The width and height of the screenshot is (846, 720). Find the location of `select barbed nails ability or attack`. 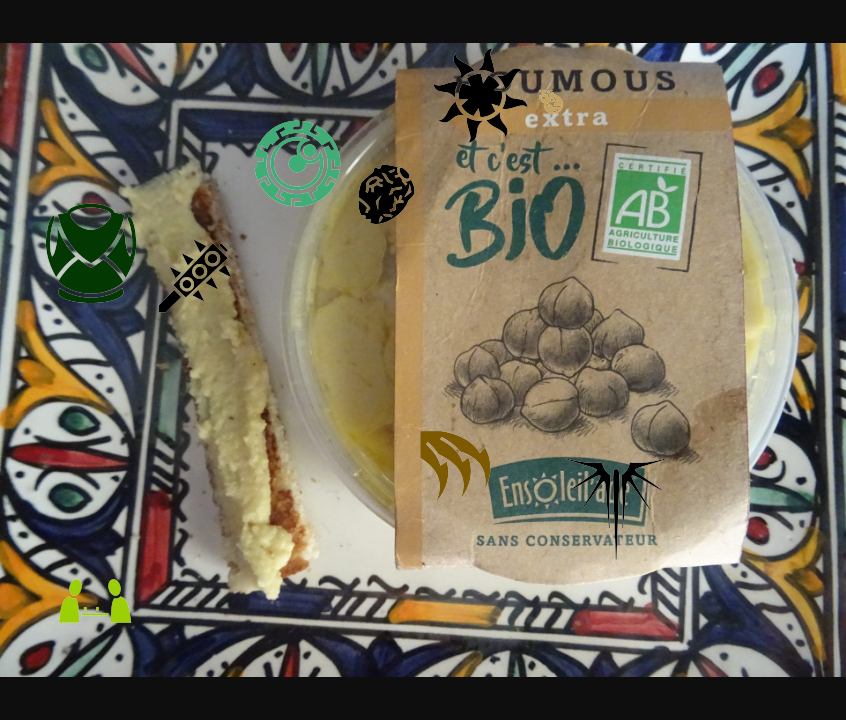

select barbed nails ability or attack is located at coordinates (455, 466).